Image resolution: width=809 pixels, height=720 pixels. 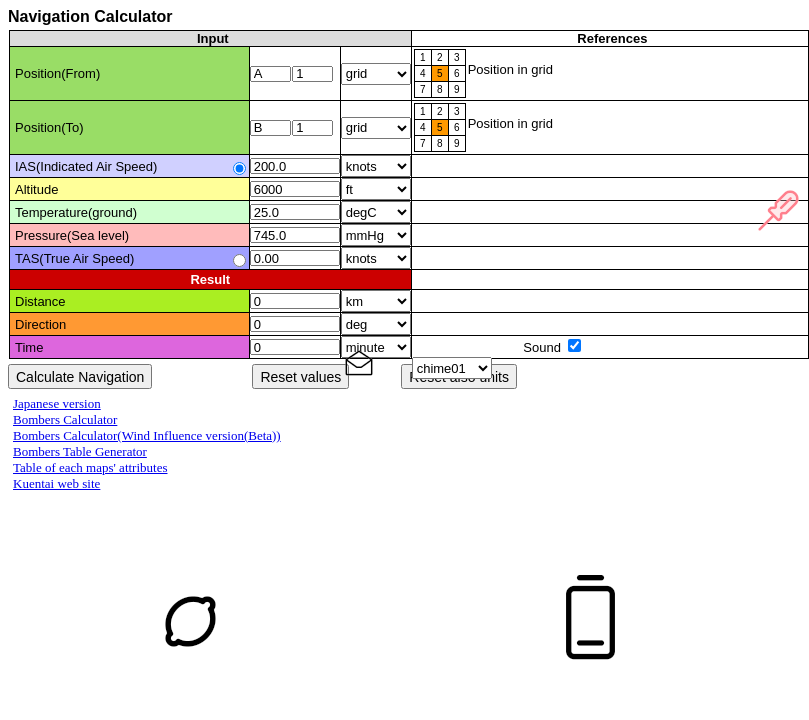 I want to click on access settings or configuration options, so click(x=778, y=210).